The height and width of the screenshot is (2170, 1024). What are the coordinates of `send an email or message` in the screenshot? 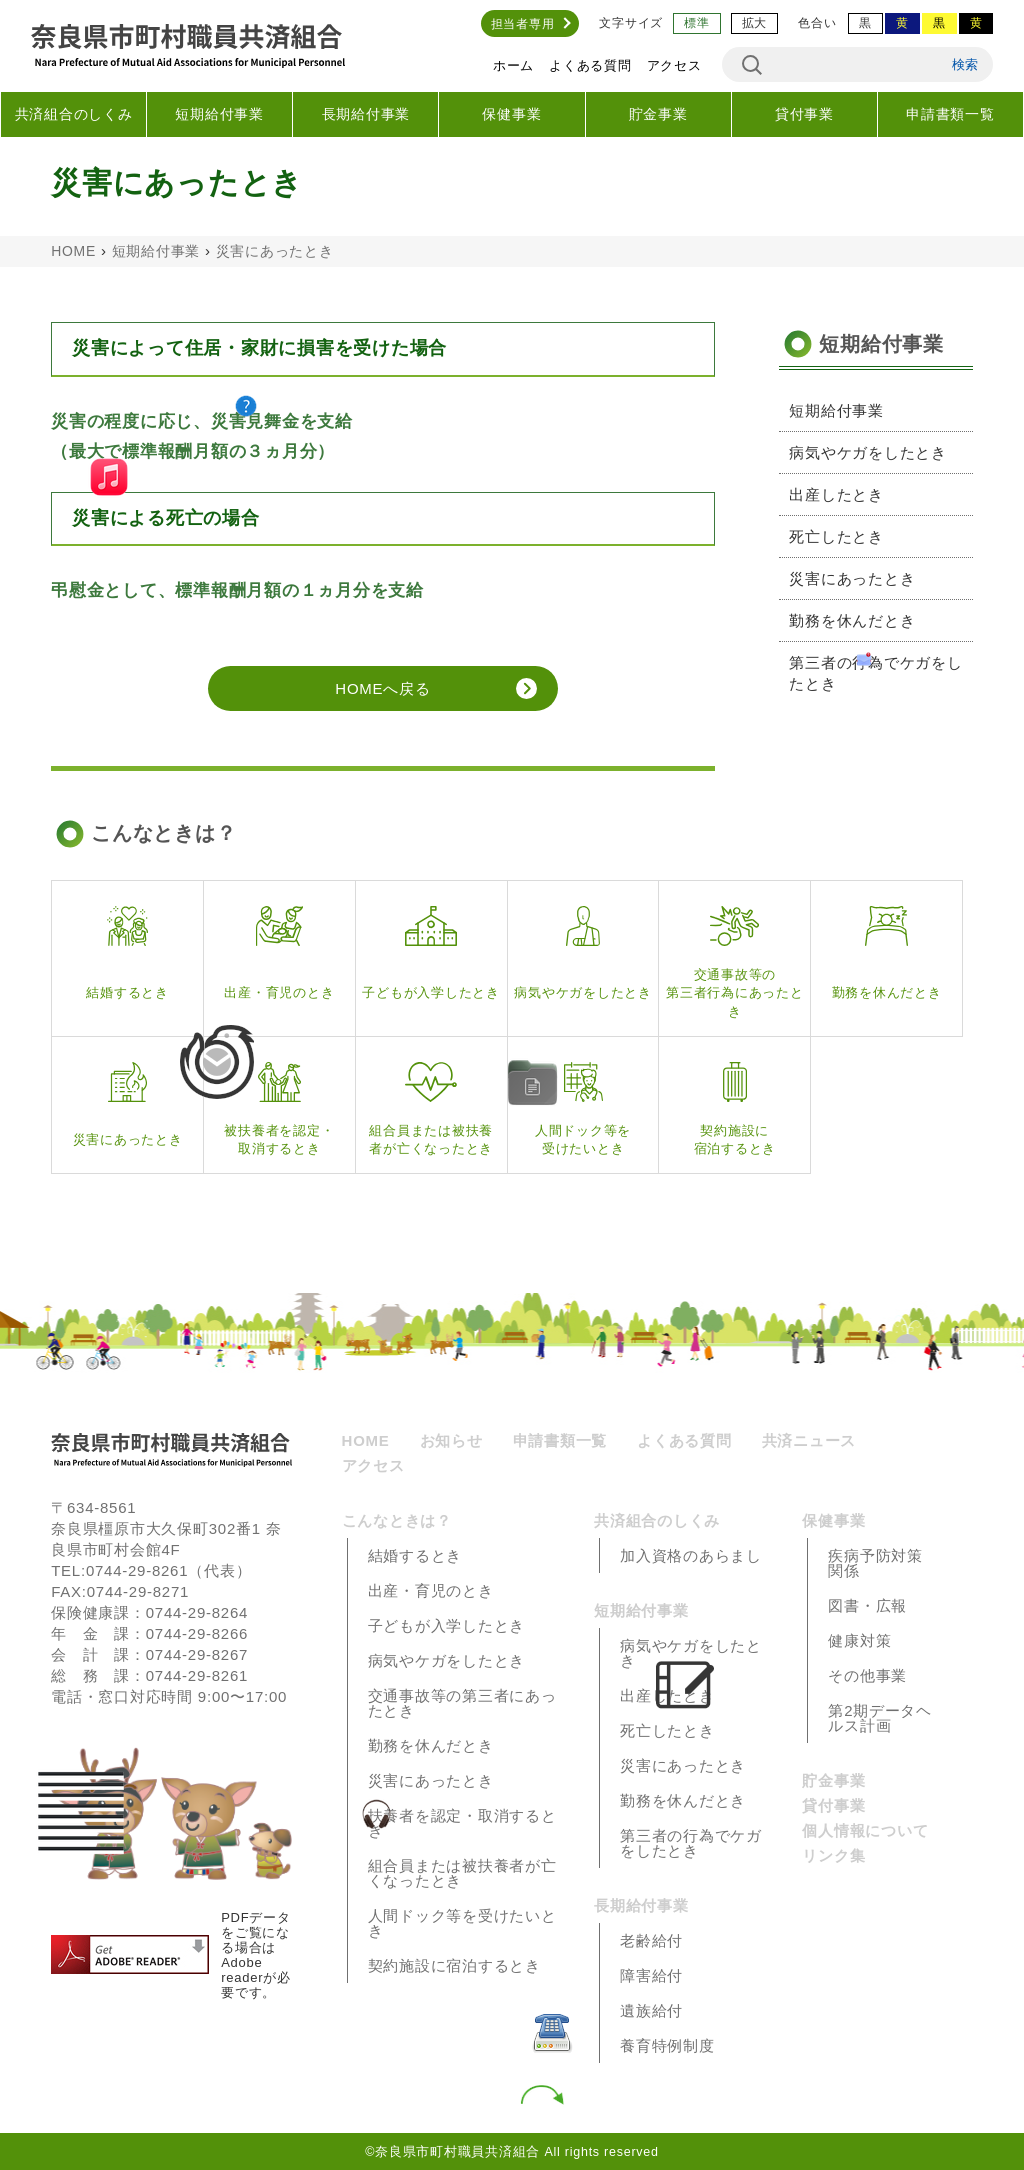 It's located at (864, 660).